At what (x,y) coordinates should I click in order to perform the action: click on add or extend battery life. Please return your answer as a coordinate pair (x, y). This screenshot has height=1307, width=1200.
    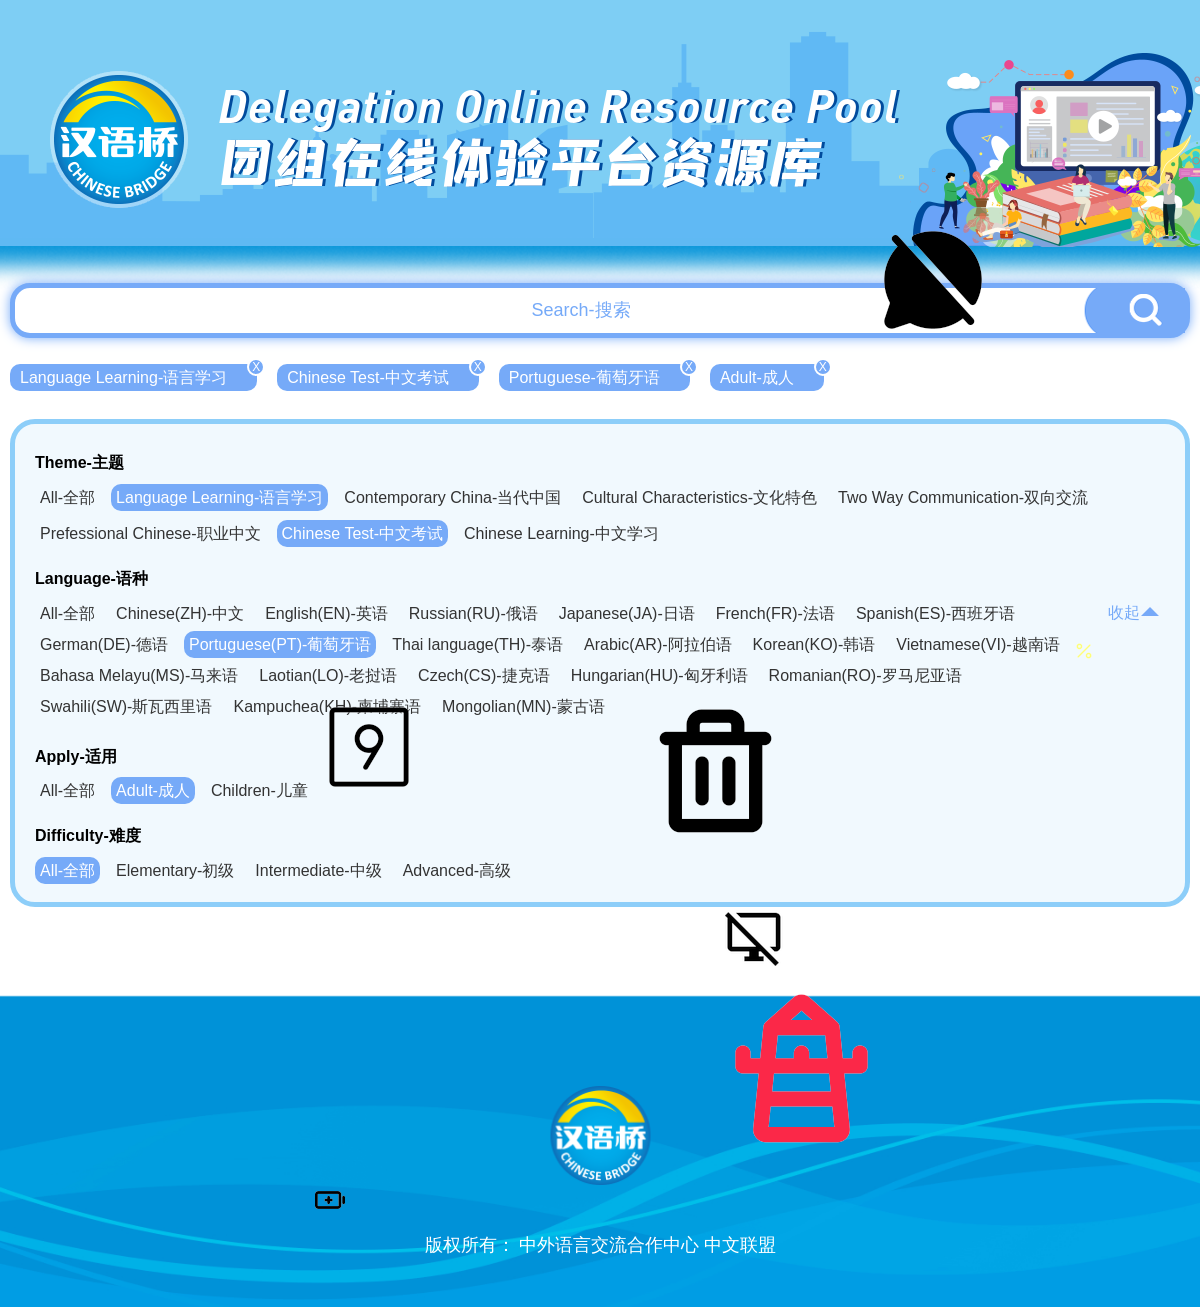
    Looking at the image, I should click on (330, 1200).